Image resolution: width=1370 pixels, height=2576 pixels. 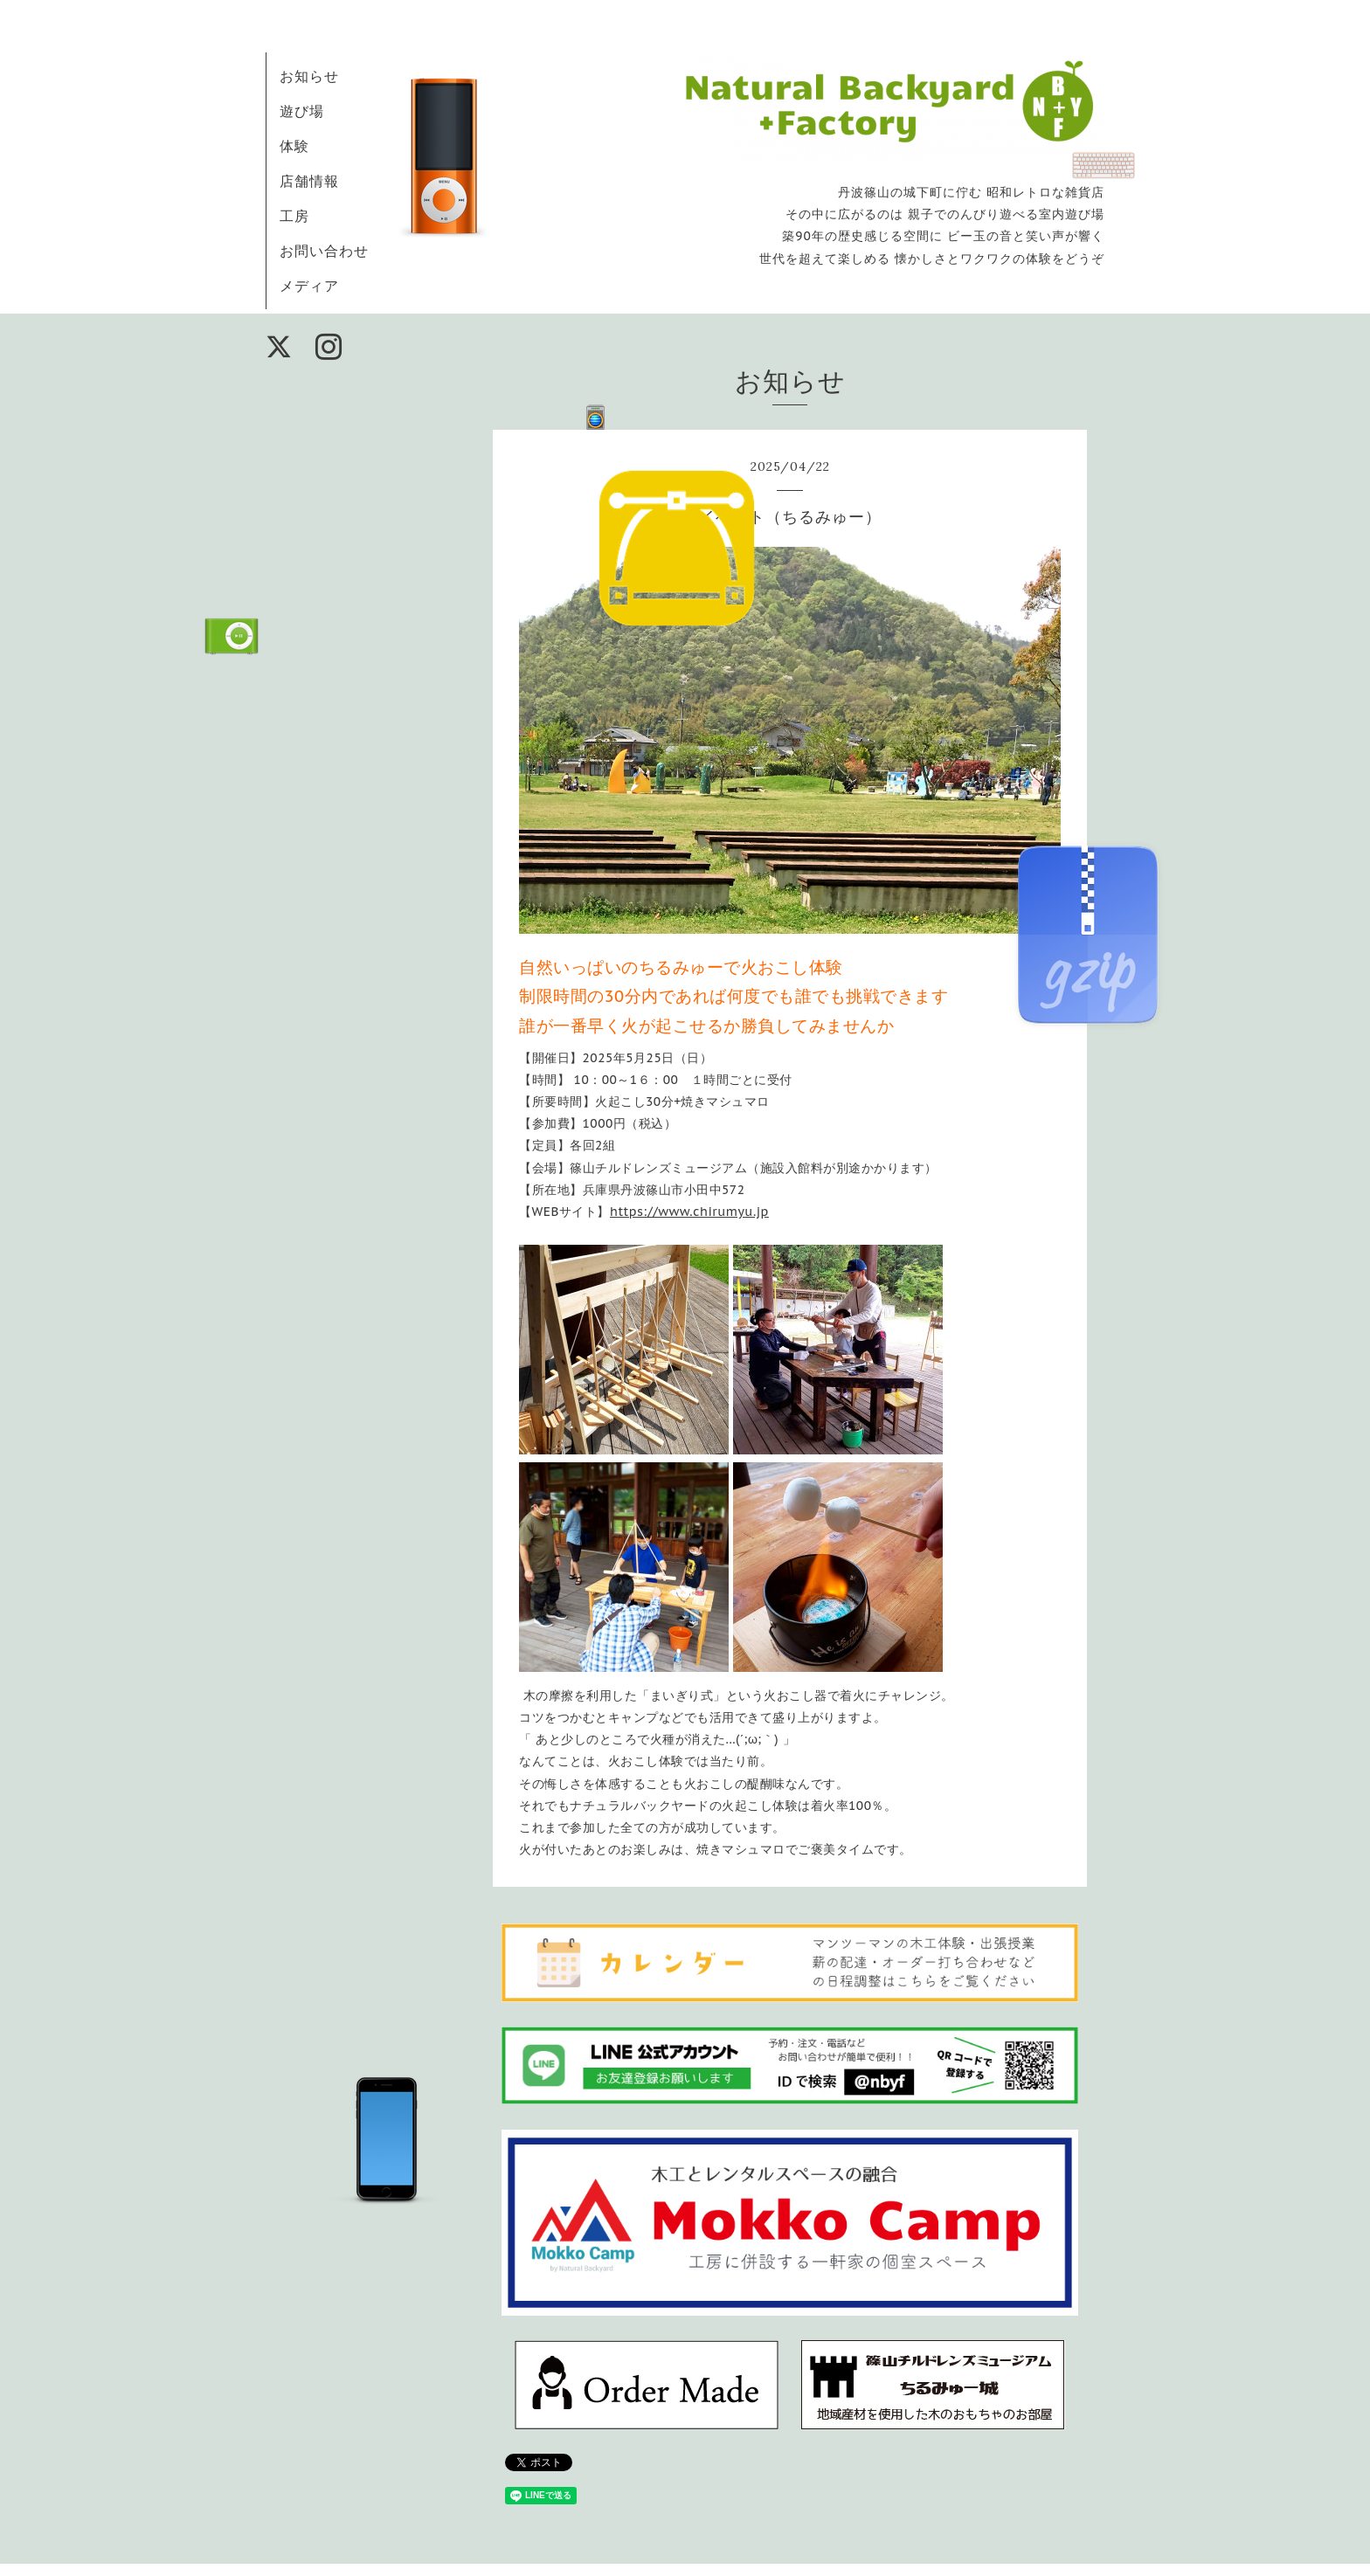 I want to click on access shape style library in iMovie, so click(x=676, y=548).